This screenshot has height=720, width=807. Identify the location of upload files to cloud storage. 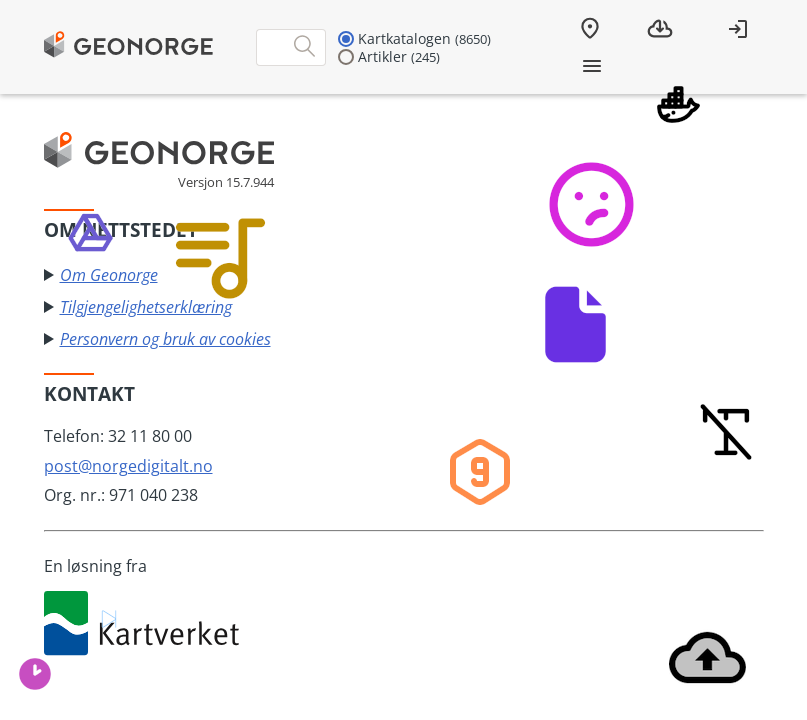
(707, 657).